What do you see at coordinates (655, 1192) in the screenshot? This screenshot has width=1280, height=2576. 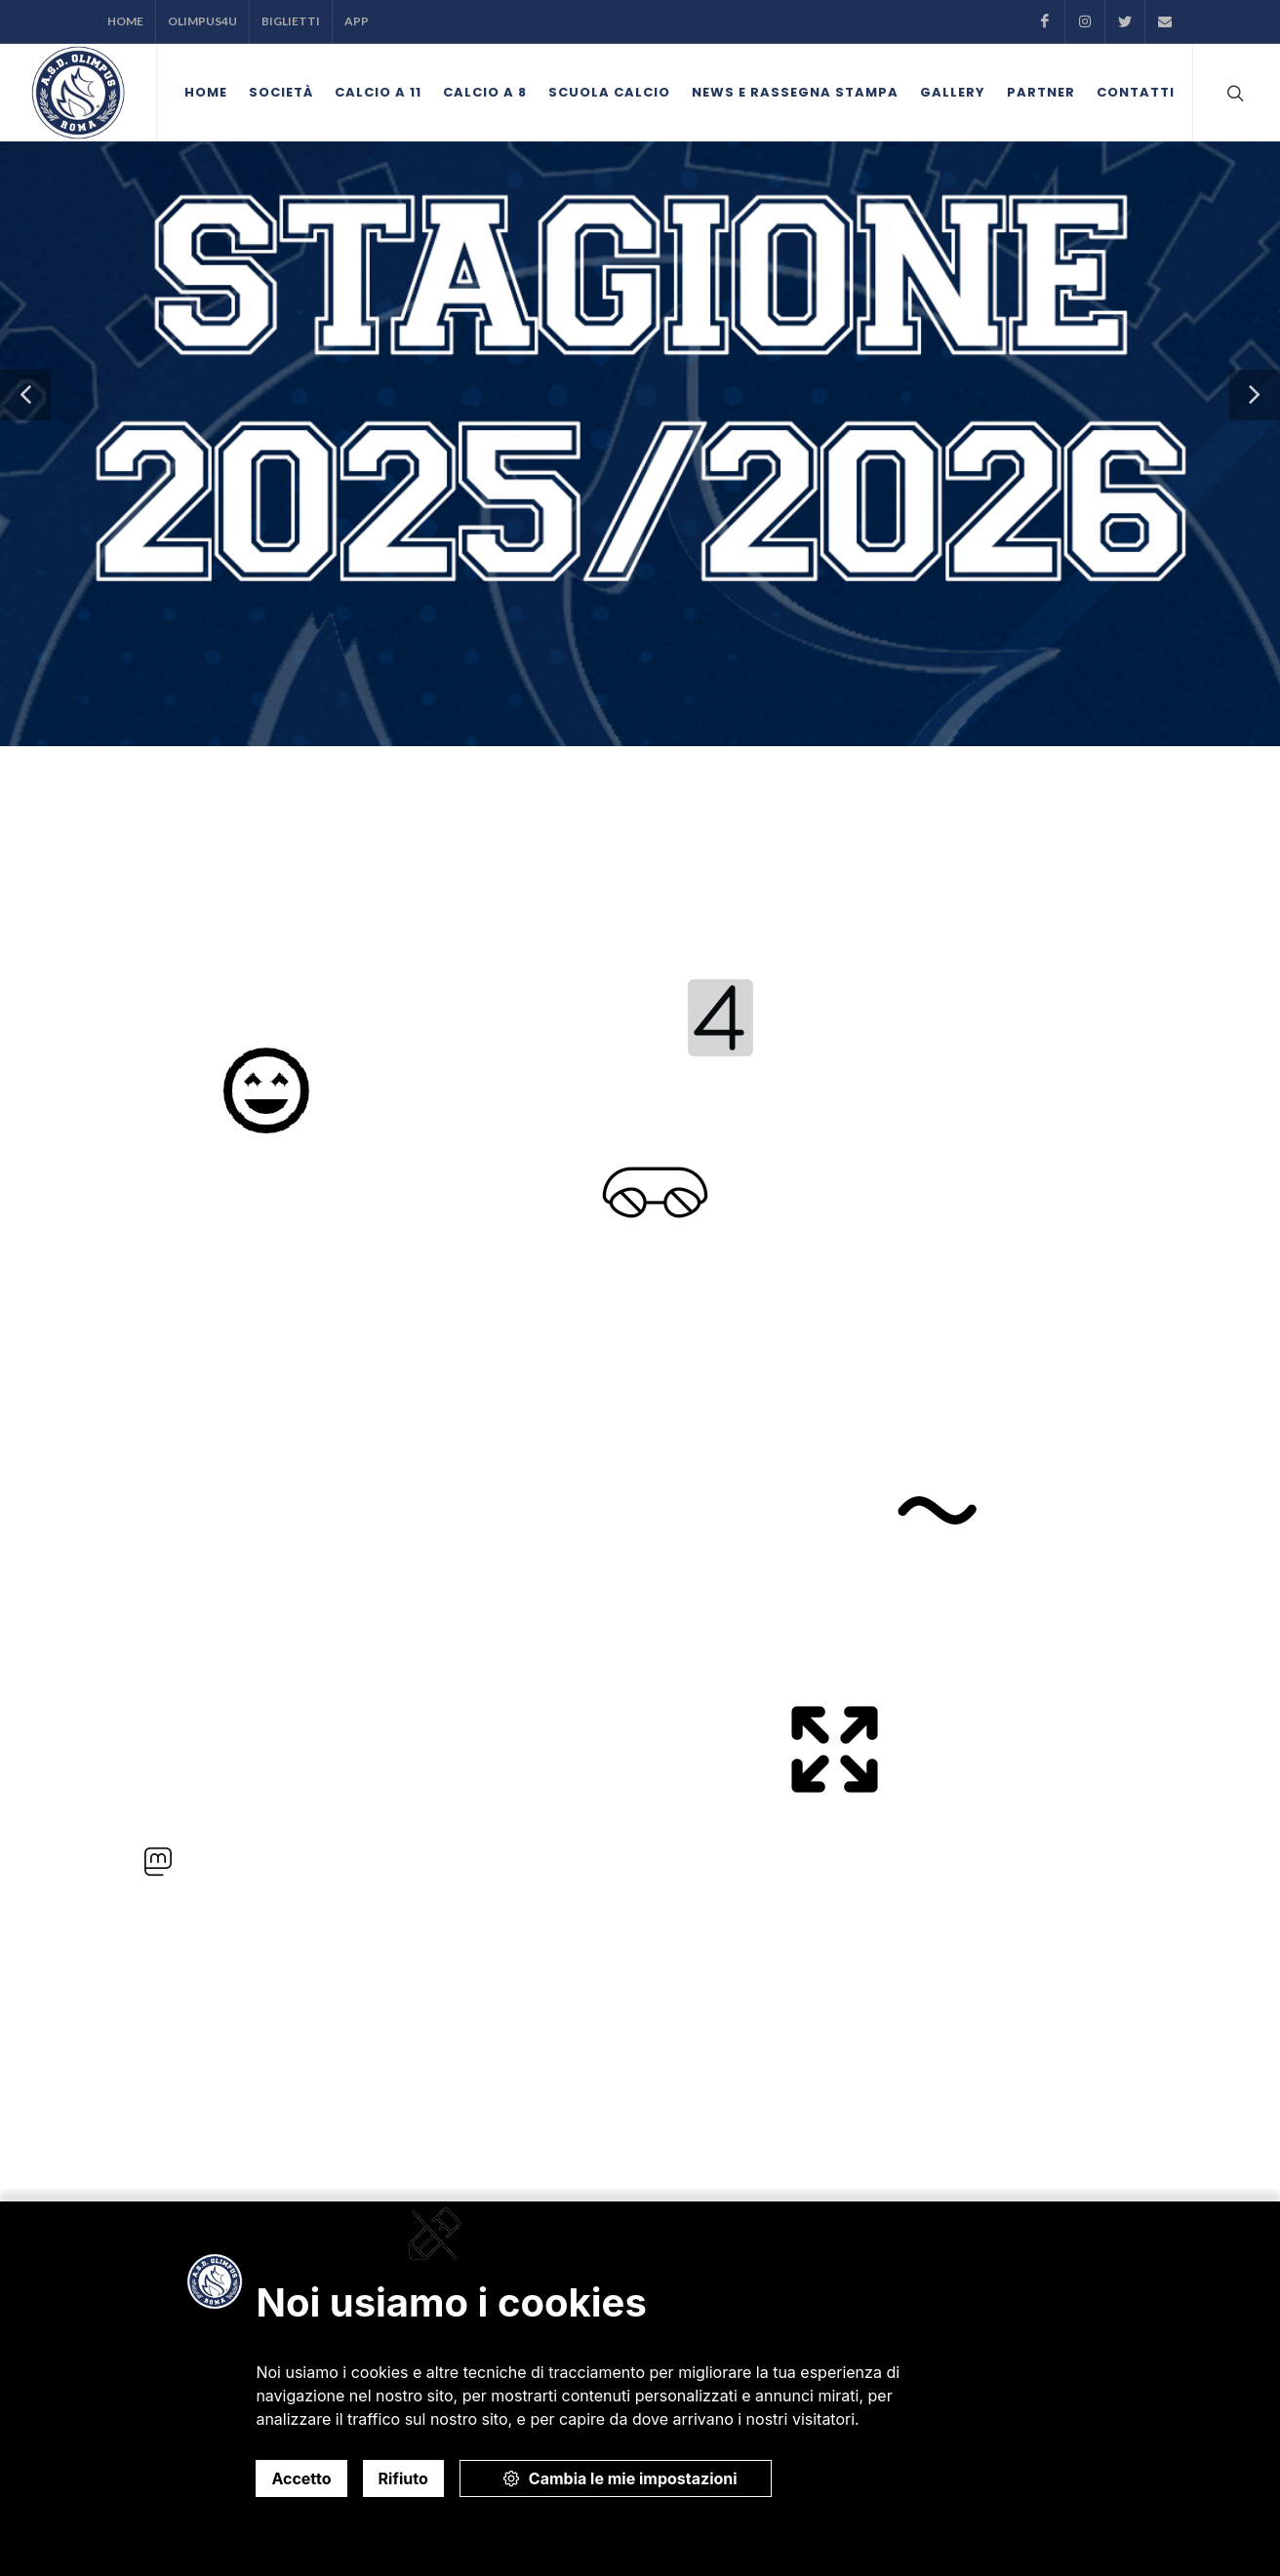 I see `access virtual reality or immersive mode` at bounding box center [655, 1192].